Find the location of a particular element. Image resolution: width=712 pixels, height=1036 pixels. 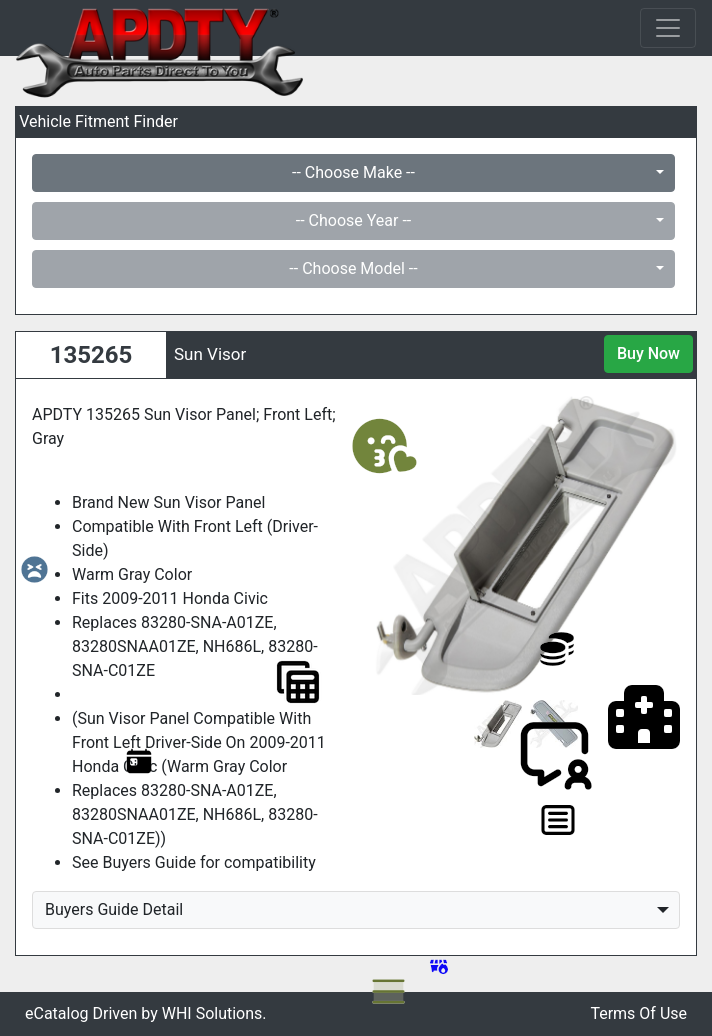

view article or document content is located at coordinates (558, 820).